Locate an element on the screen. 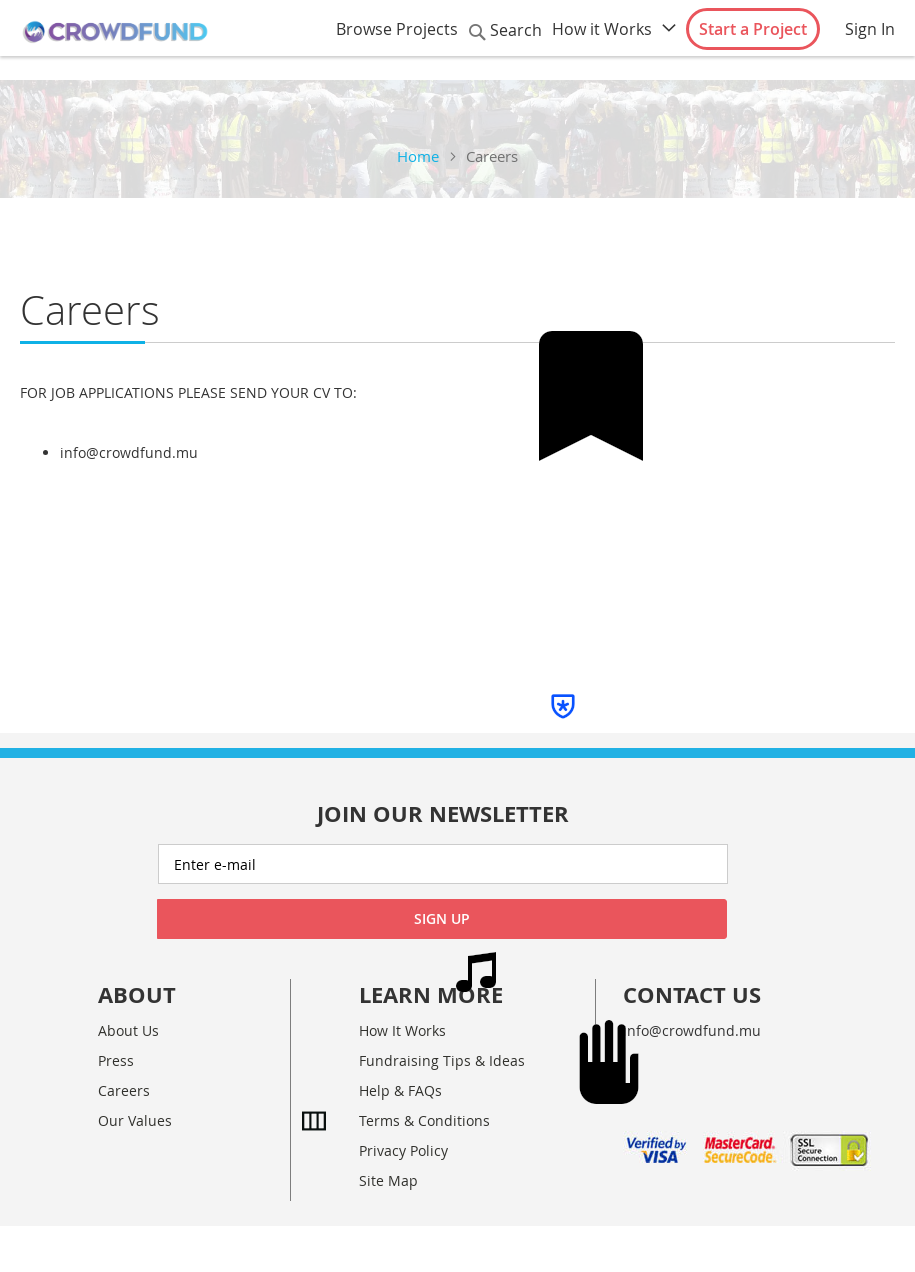 Image resolution: width=915 pixels, height=1272 pixels. save this item to your bookmarks is located at coordinates (591, 396).